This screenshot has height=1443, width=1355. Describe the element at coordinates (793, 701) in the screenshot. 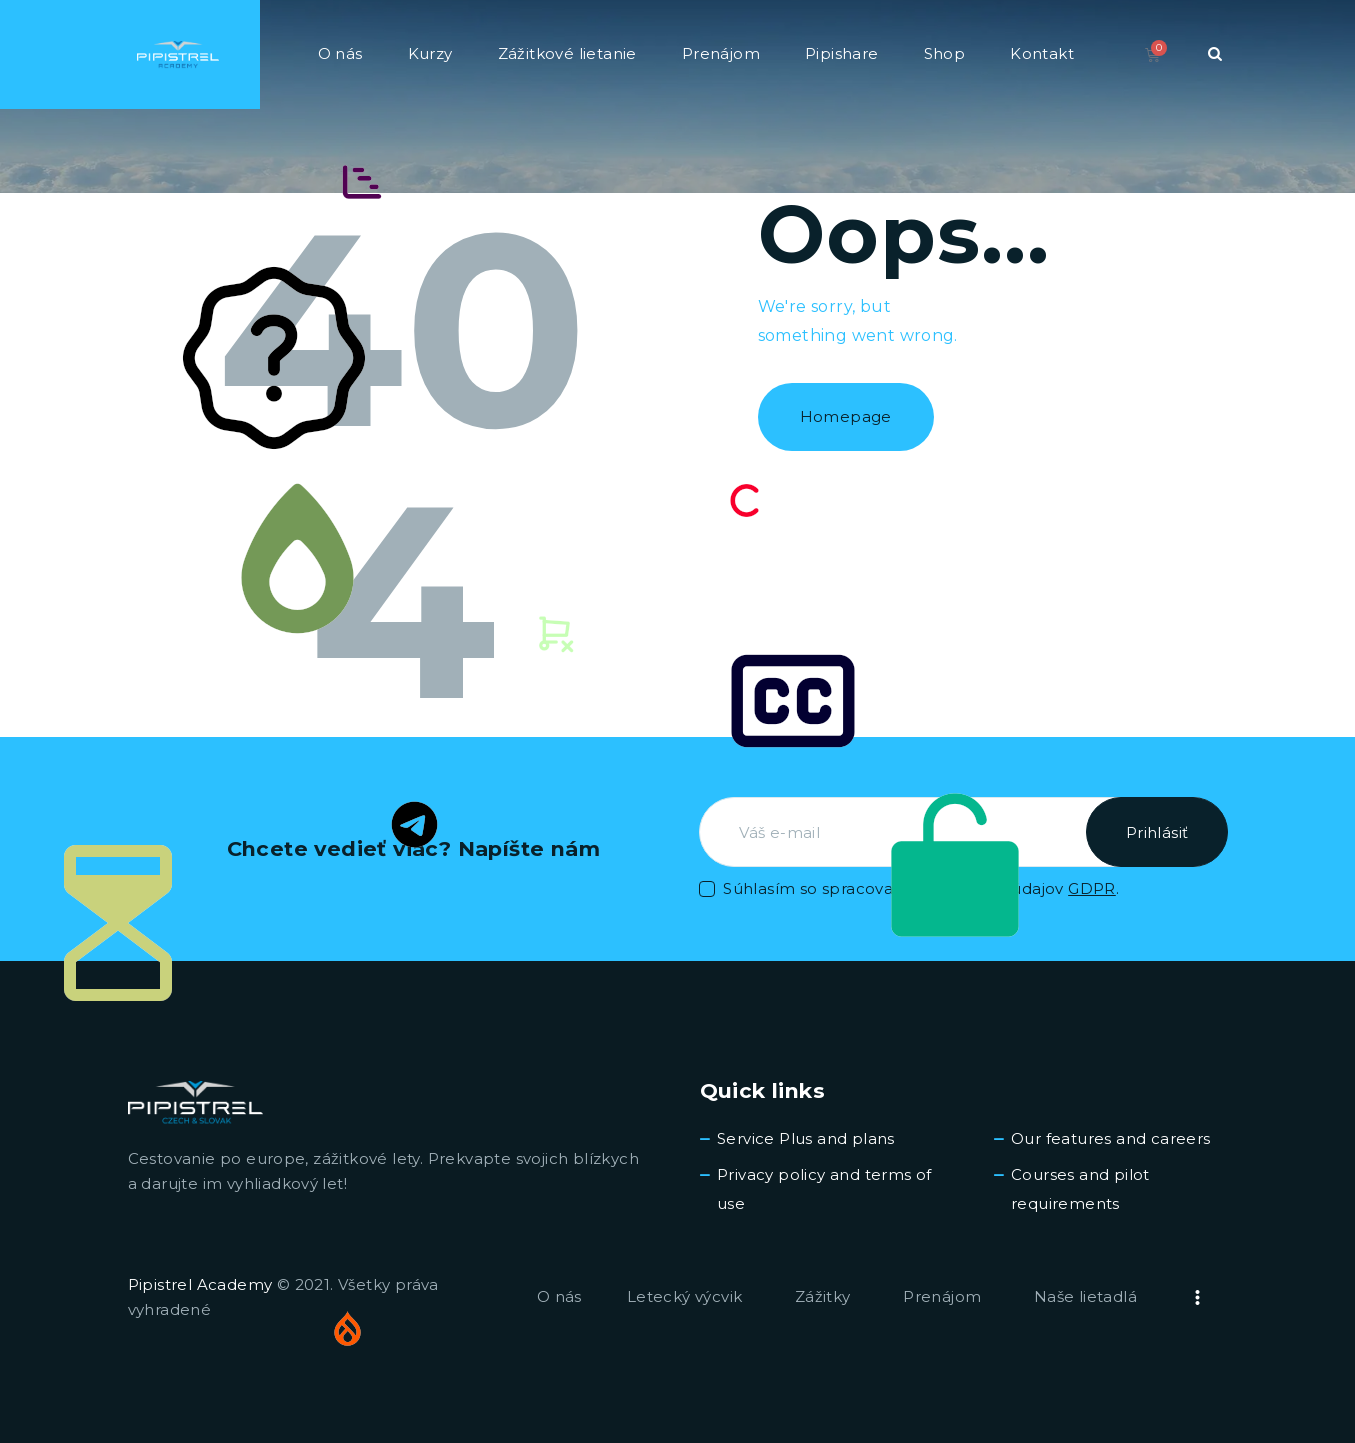

I see `enable closed captions for video content` at that location.